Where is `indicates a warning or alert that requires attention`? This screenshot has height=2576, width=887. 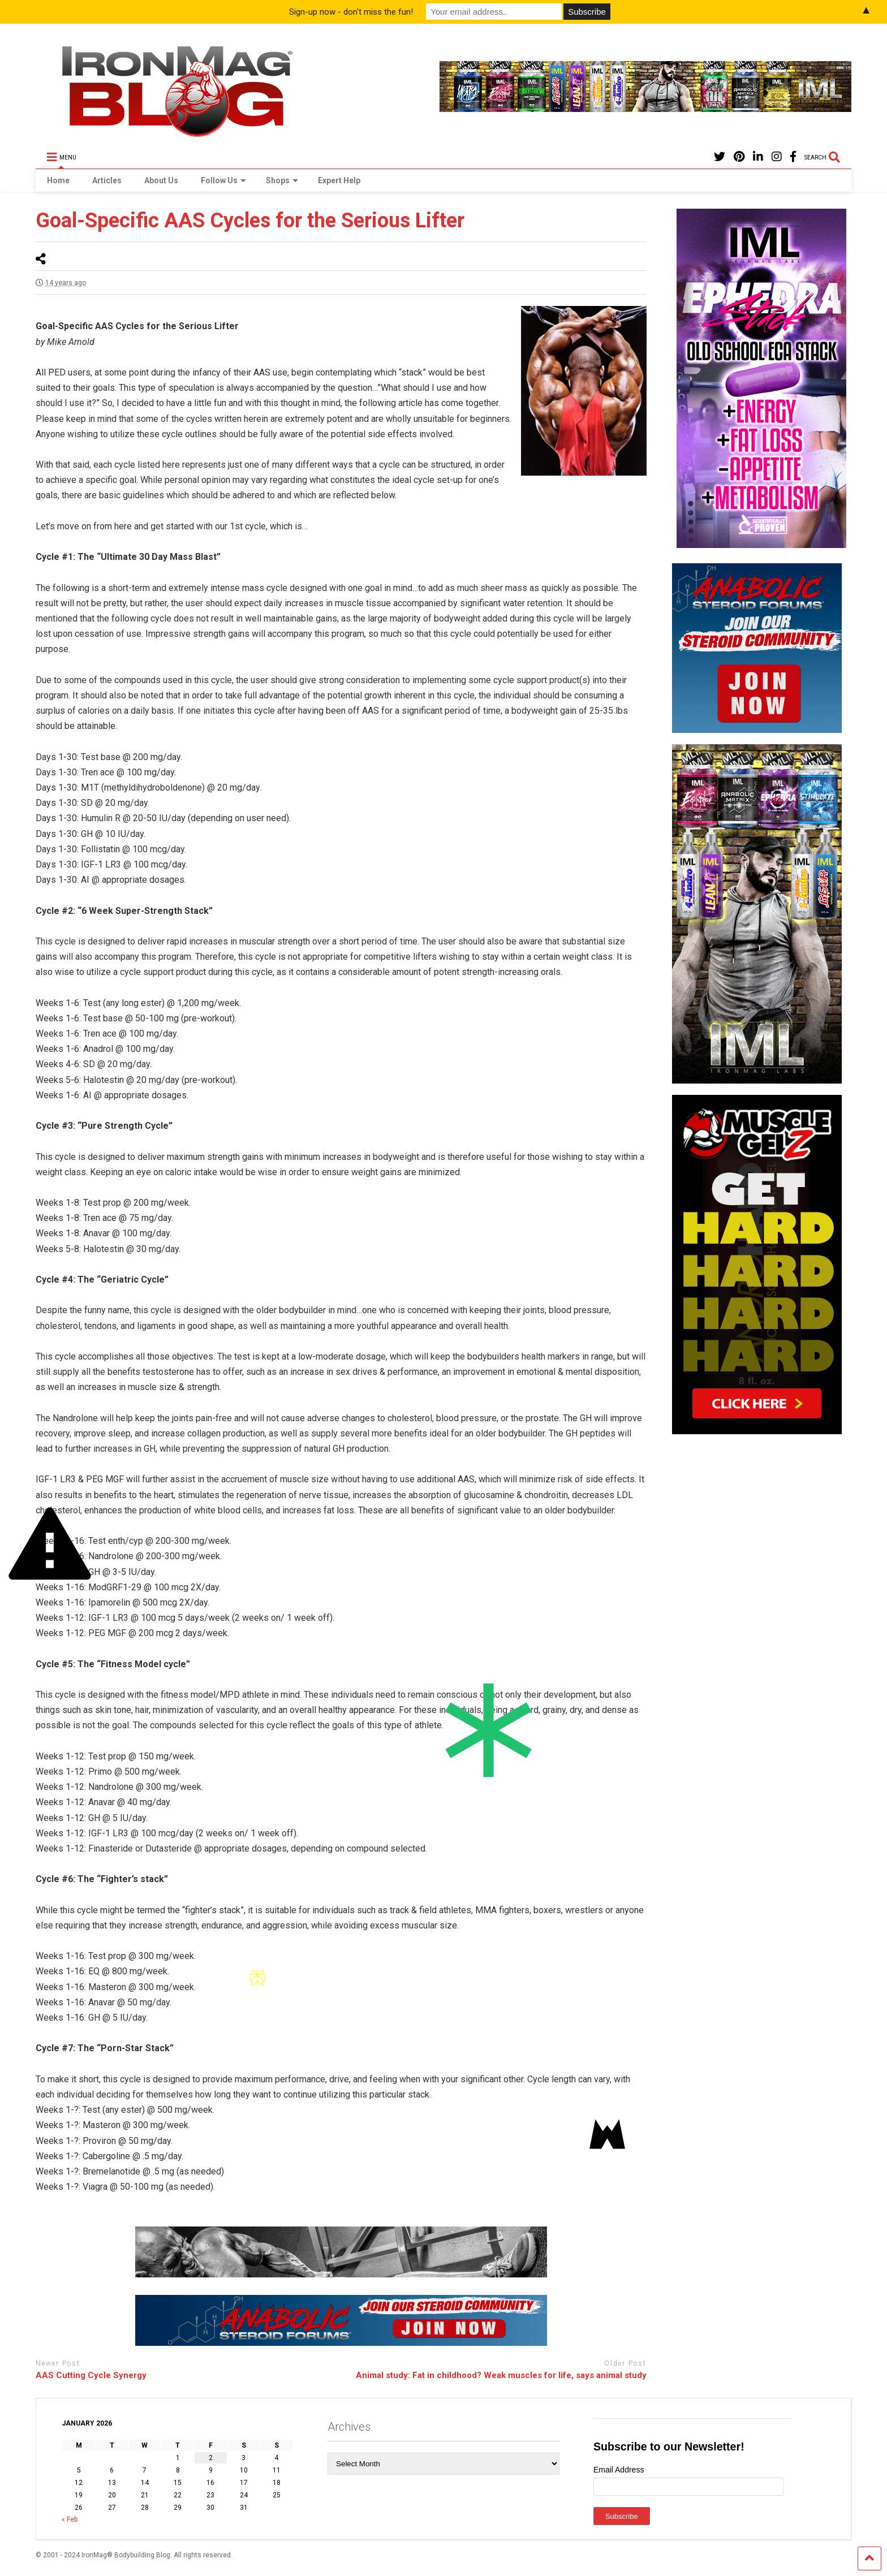 indicates a warning or alert that requires attention is located at coordinates (50, 1544).